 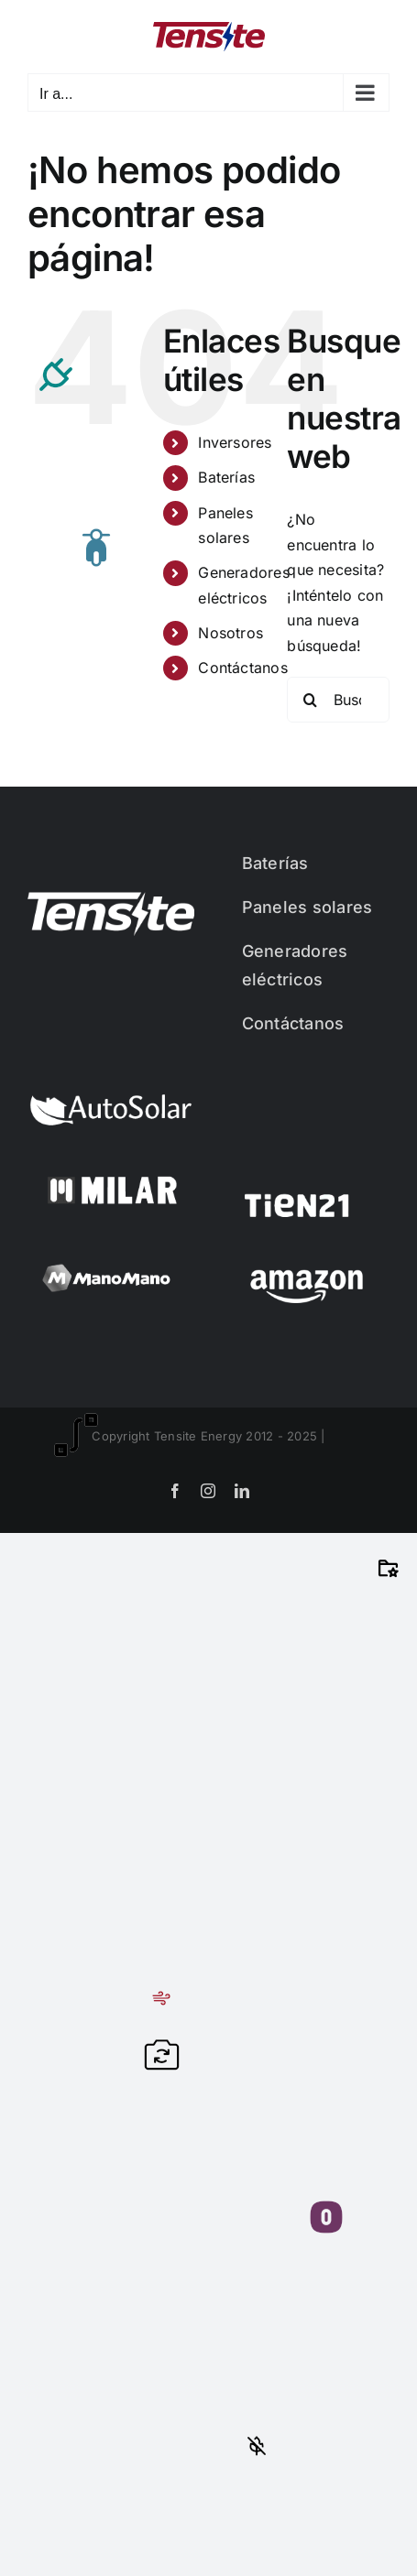 I want to click on connect to power source, so click(x=56, y=375).